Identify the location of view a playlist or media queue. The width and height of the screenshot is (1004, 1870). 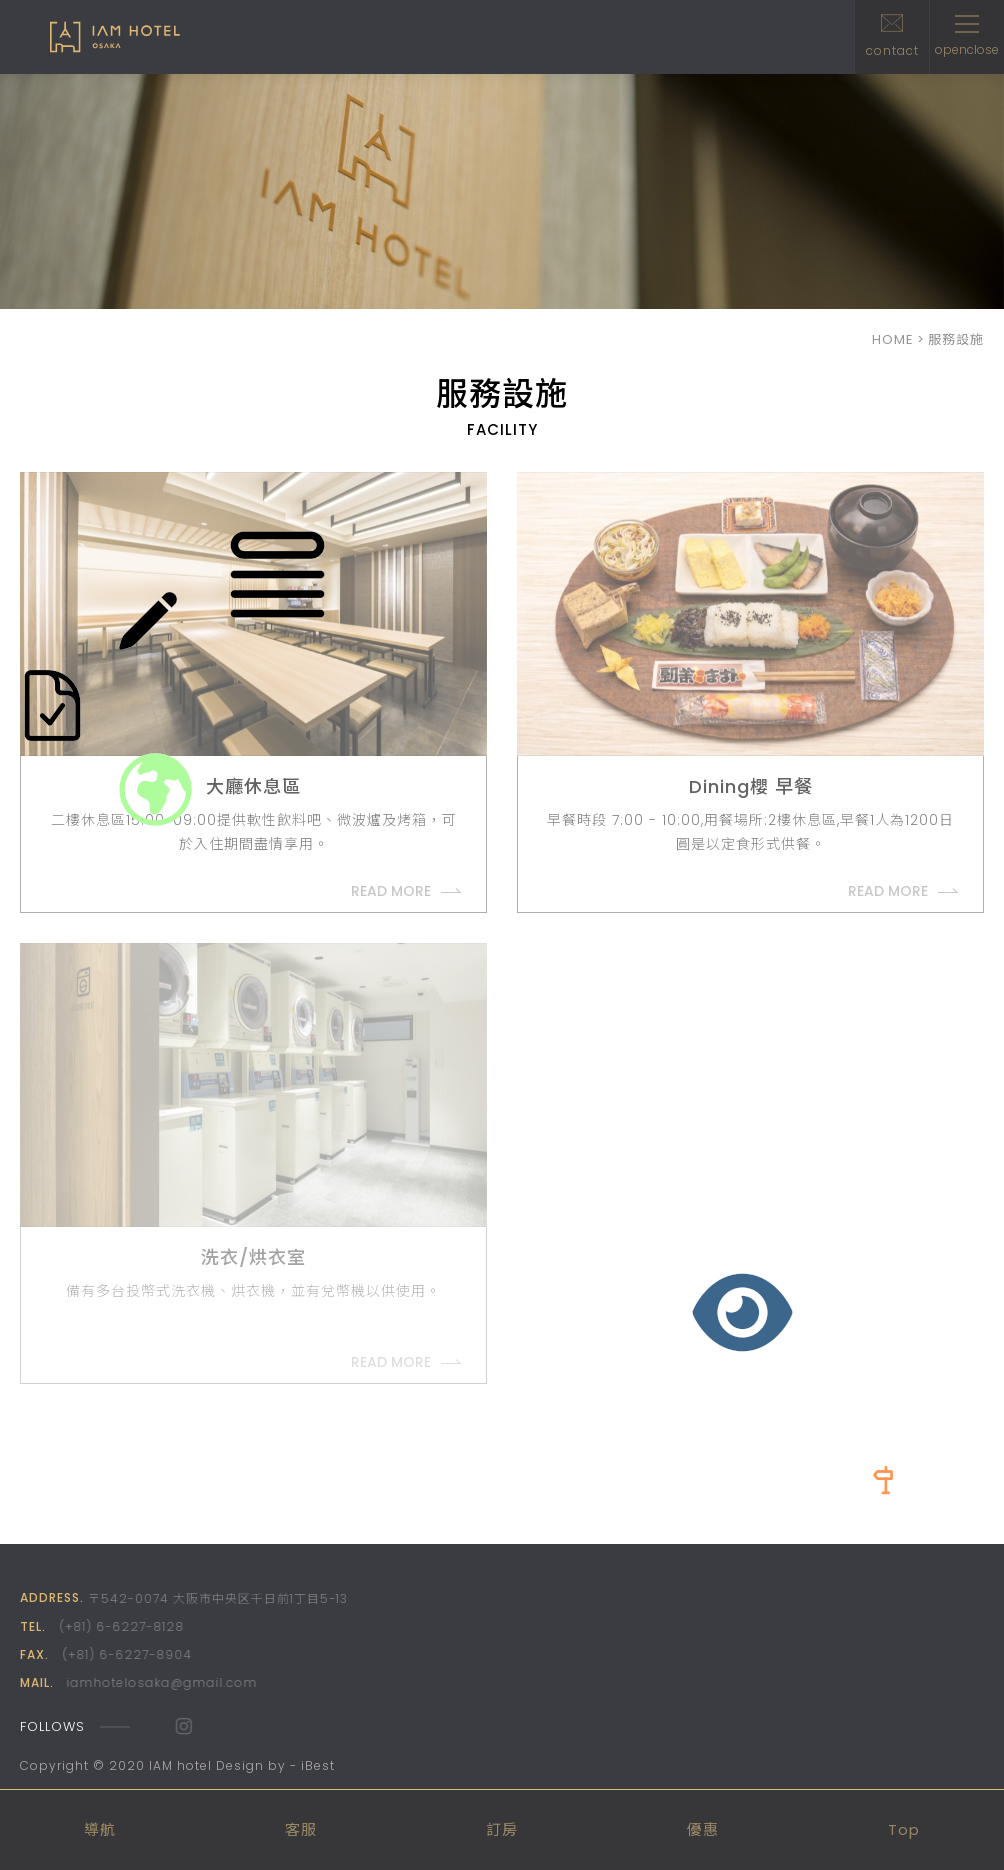
(277, 574).